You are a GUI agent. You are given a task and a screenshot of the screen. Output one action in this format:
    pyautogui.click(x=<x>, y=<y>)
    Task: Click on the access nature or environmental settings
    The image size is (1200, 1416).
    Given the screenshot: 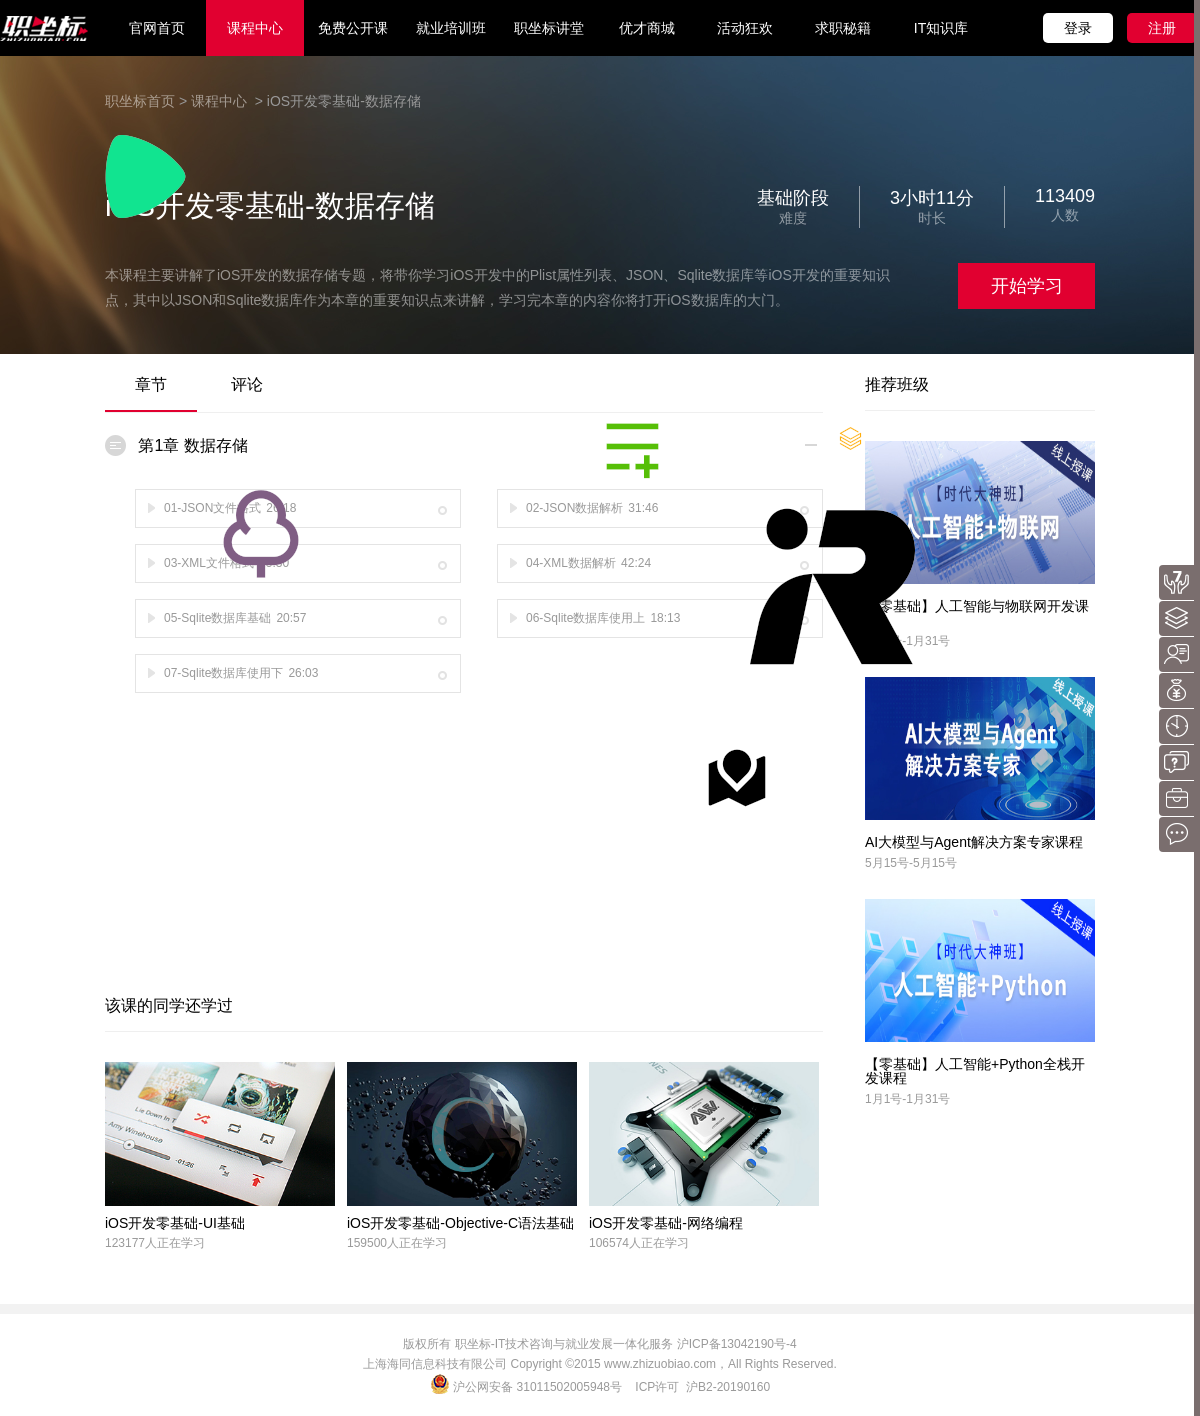 What is the action you would take?
    pyautogui.click(x=261, y=536)
    